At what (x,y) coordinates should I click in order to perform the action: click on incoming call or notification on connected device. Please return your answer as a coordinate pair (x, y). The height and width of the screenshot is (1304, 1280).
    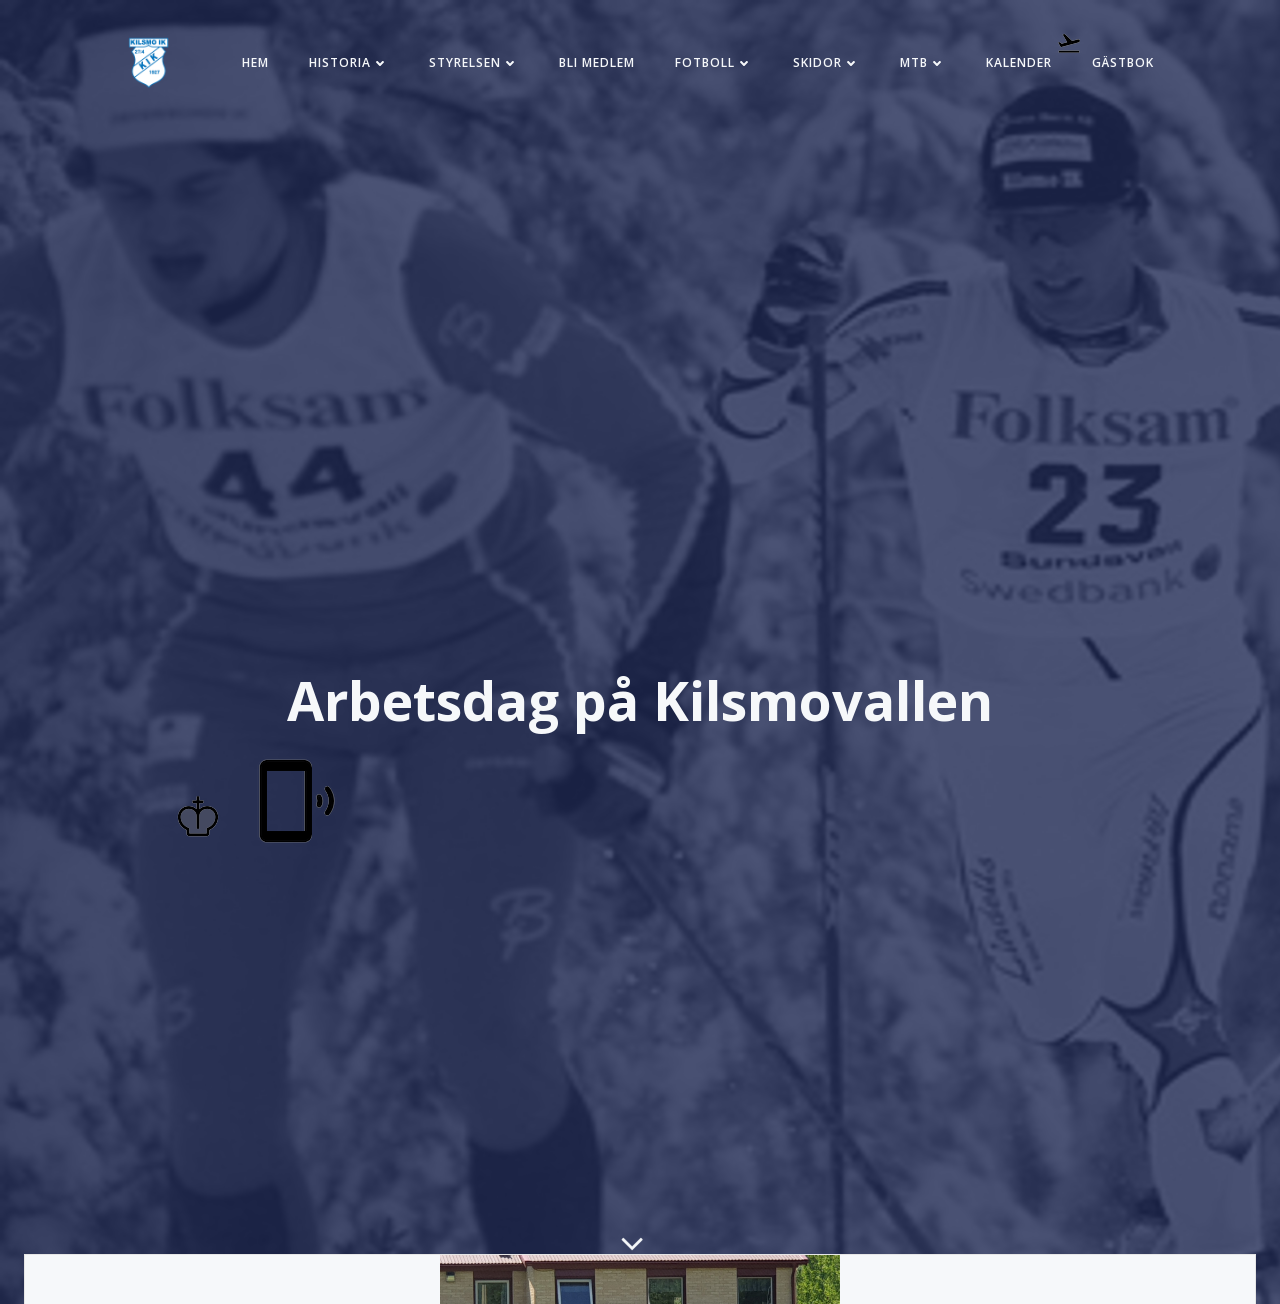
    Looking at the image, I should click on (297, 801).